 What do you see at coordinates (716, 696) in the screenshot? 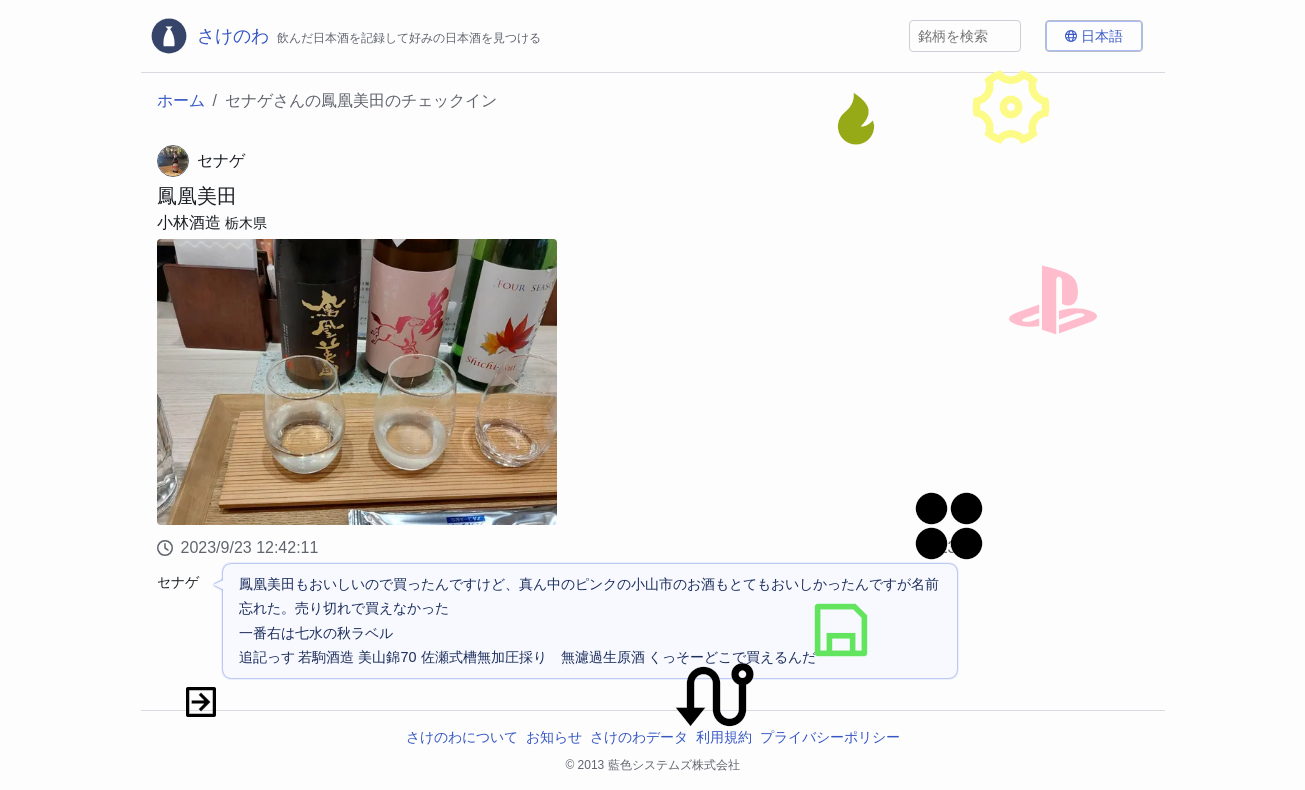
I see `view navigation route between two points` at bounding box center [716, 696].